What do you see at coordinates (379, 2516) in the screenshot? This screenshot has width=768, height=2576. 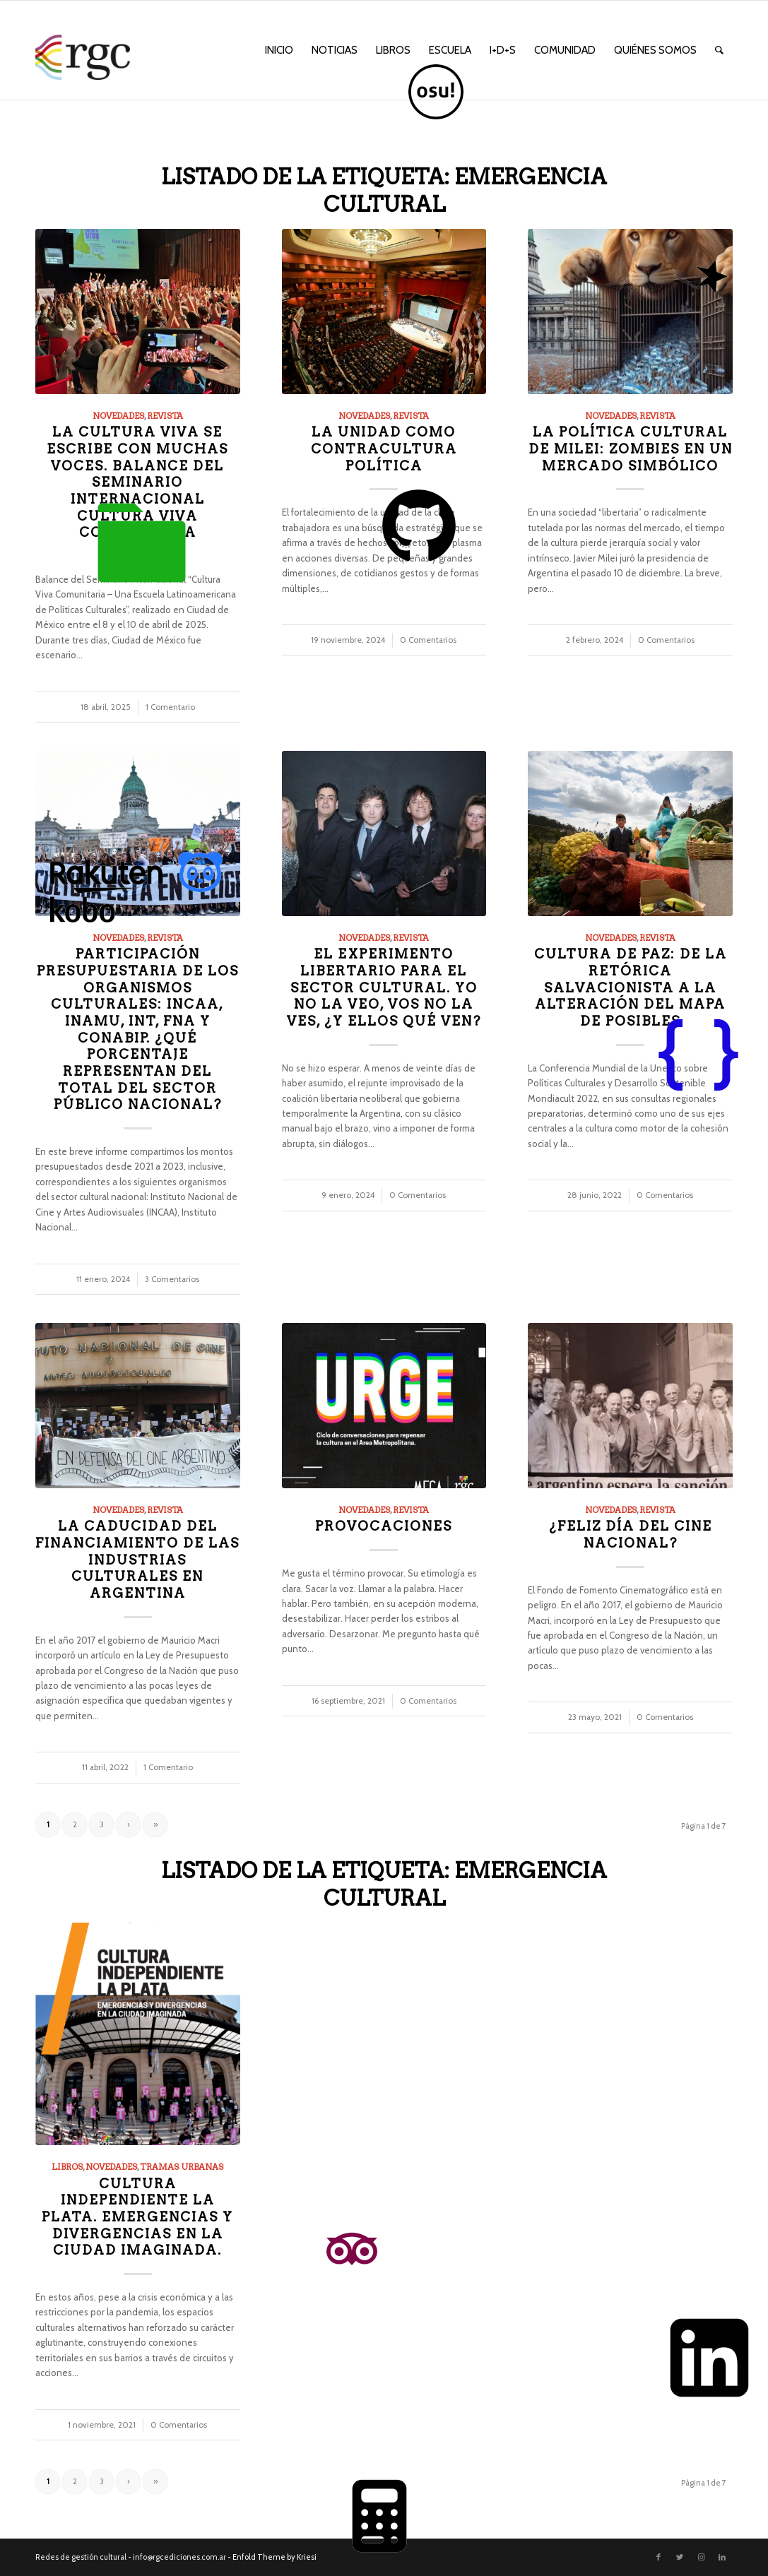 I see `open the calculator app` at bounding box center [379, 2516].